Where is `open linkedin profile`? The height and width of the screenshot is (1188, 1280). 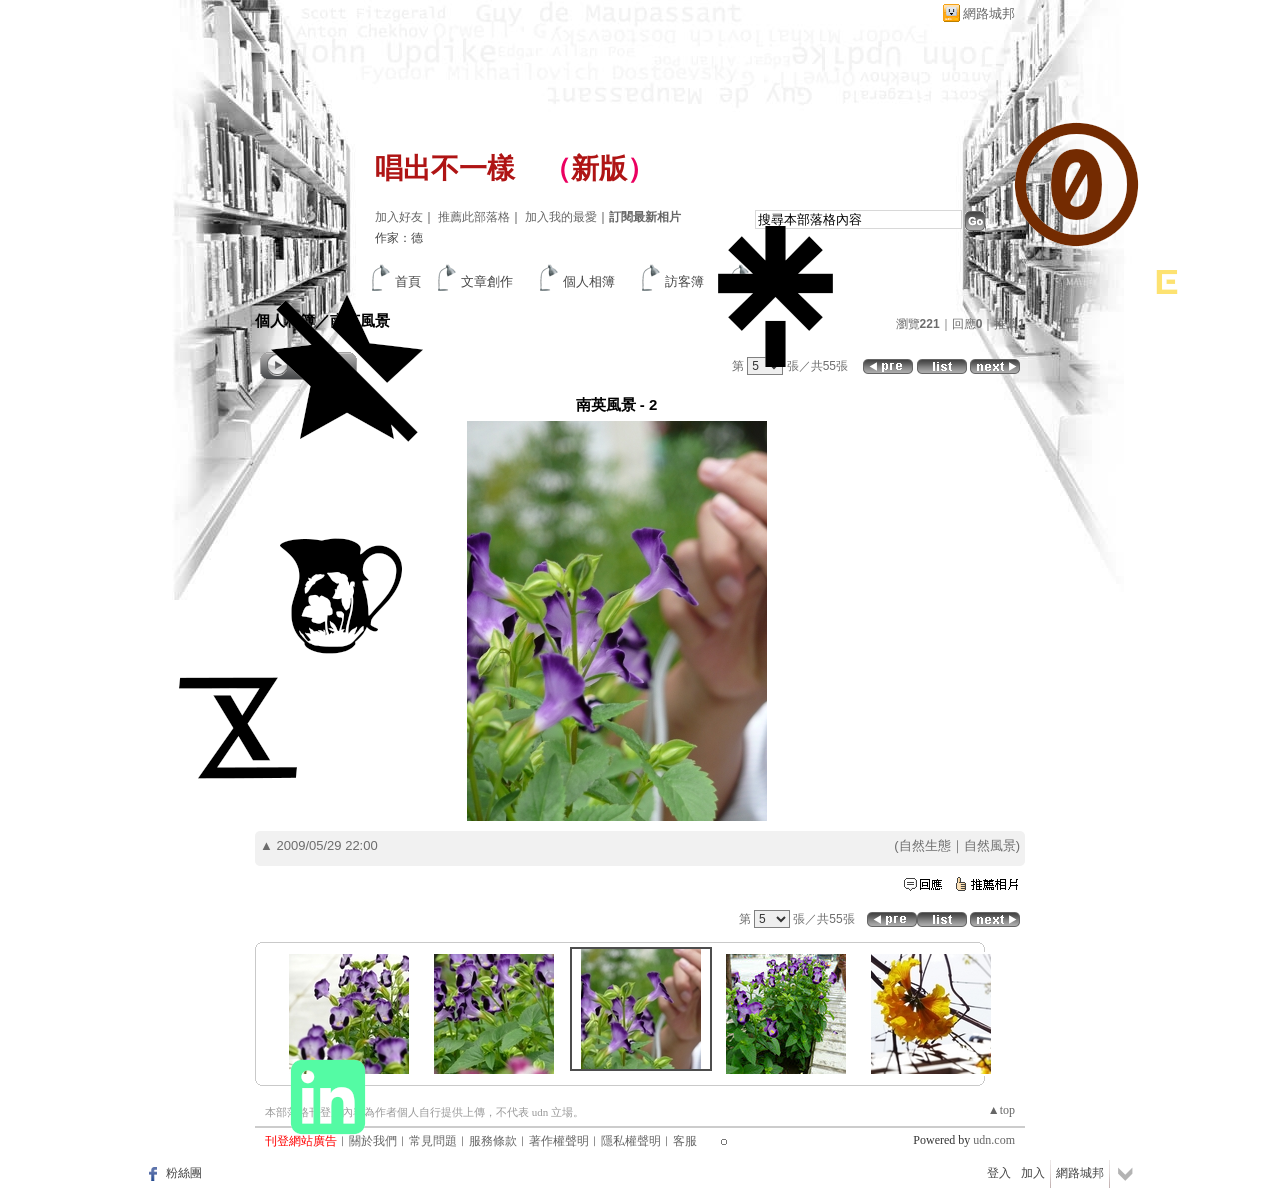 open linkedin profile is located at coordinates (328, 1097).